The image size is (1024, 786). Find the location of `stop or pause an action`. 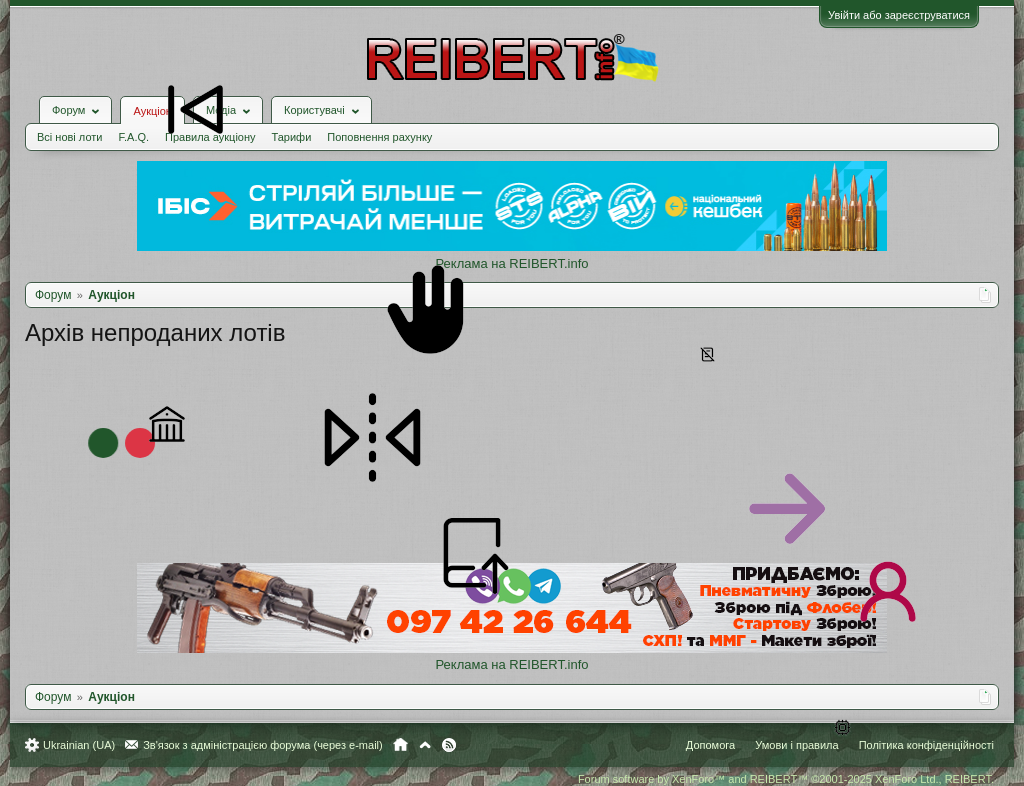

stop or pause an action is located at coordinates (428, 309).